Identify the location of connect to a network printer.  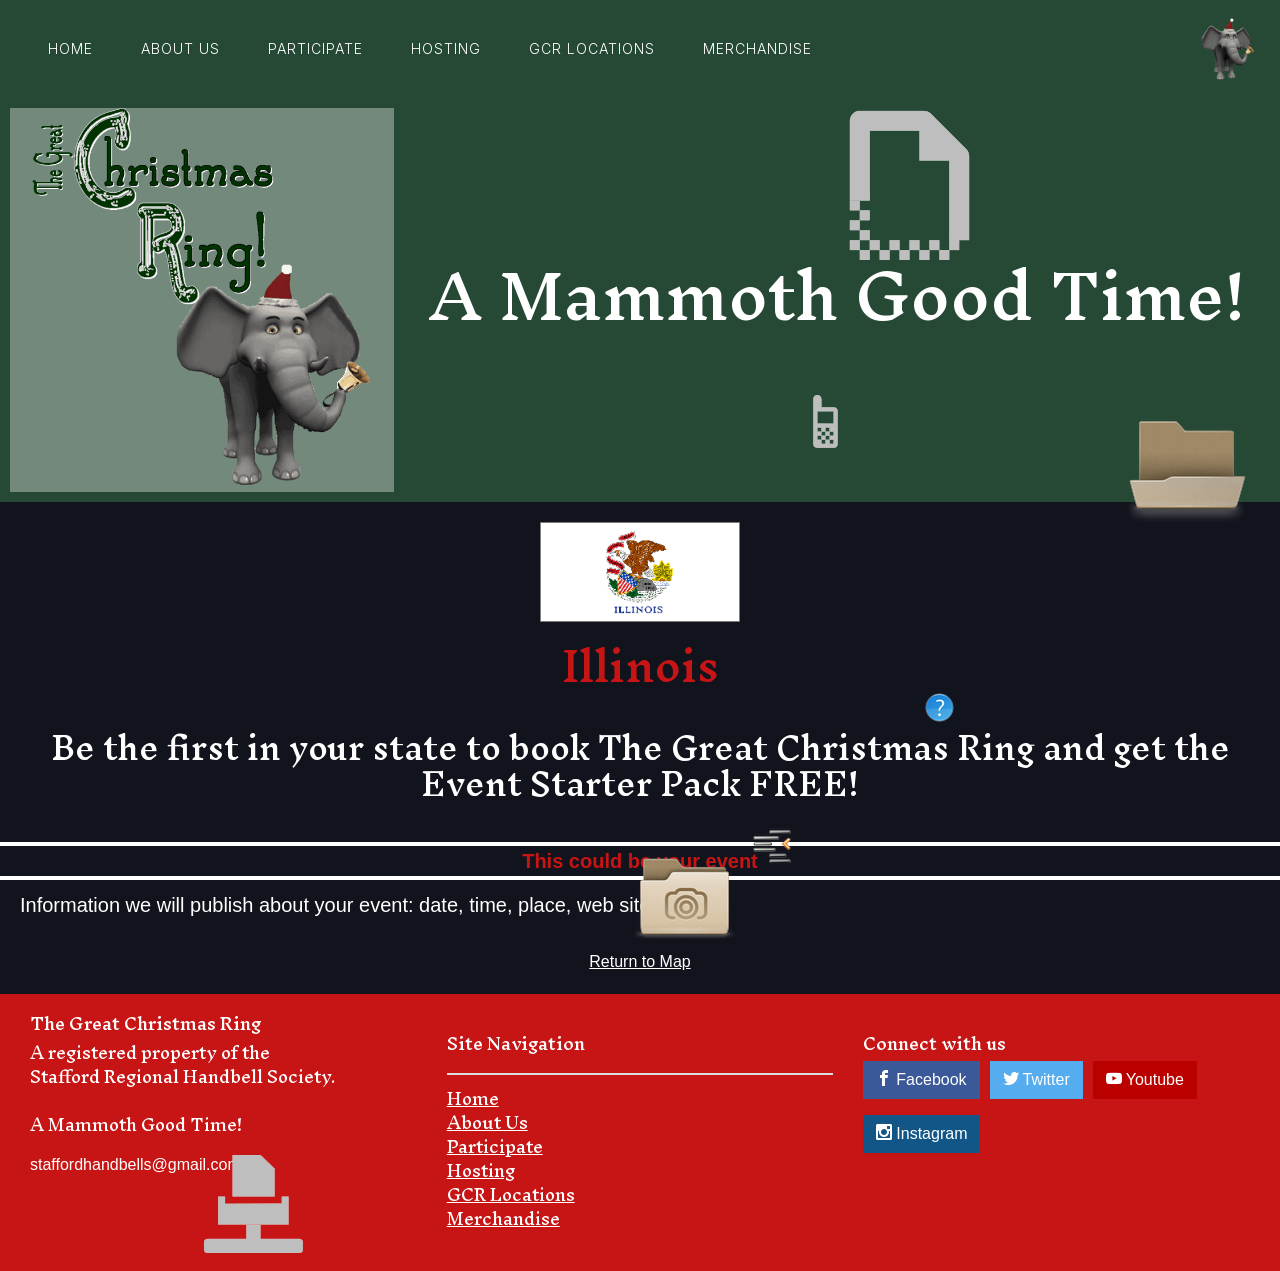
(260, 1196).